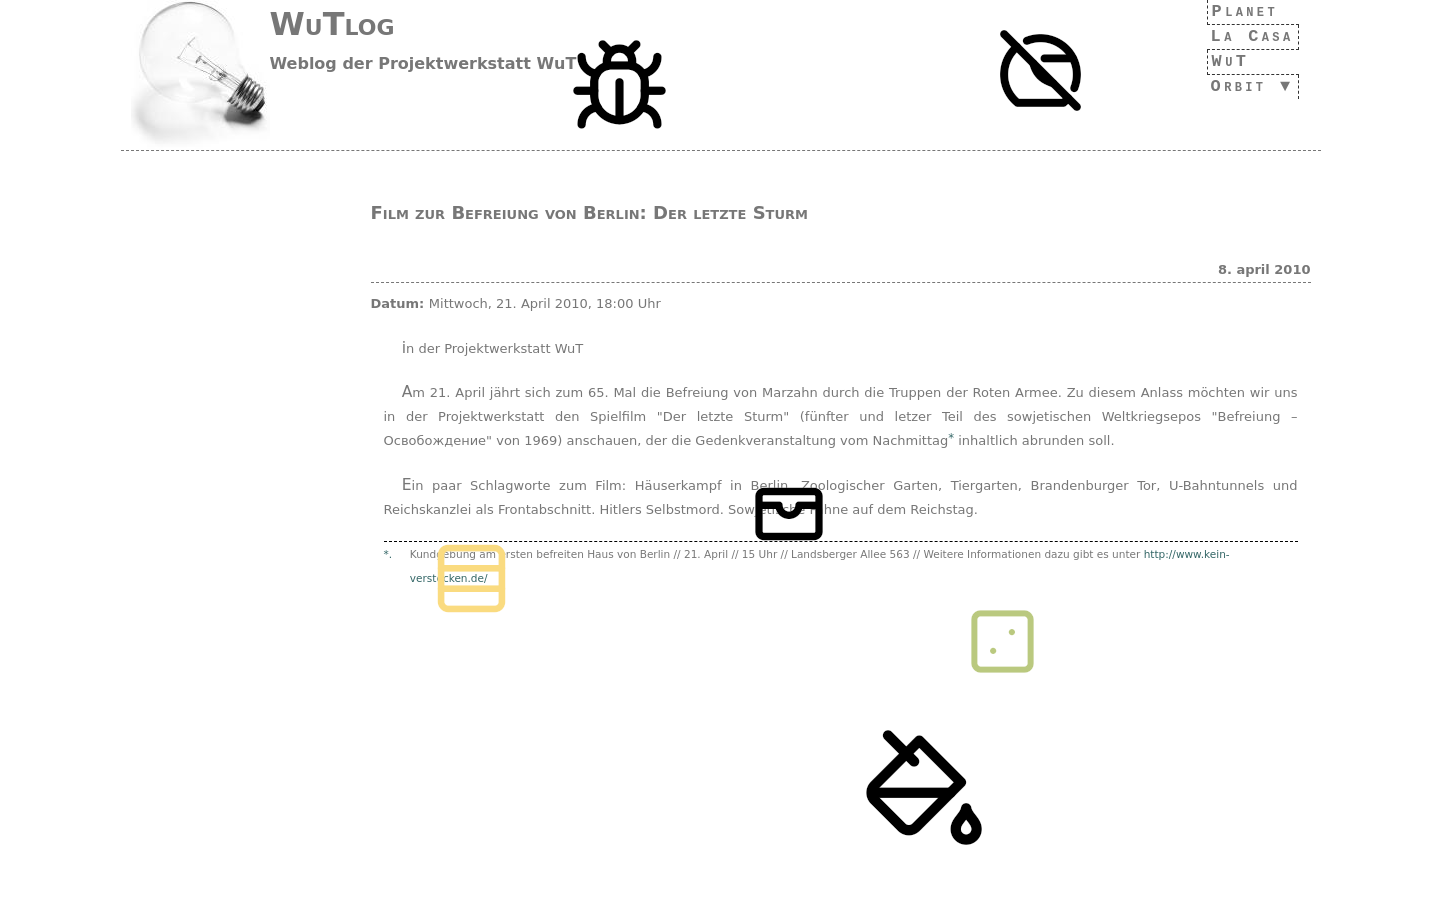  Describe the element at coordinates (789, 514) in the screenshot. I see `access your wallet or saved payment methods` at that location.